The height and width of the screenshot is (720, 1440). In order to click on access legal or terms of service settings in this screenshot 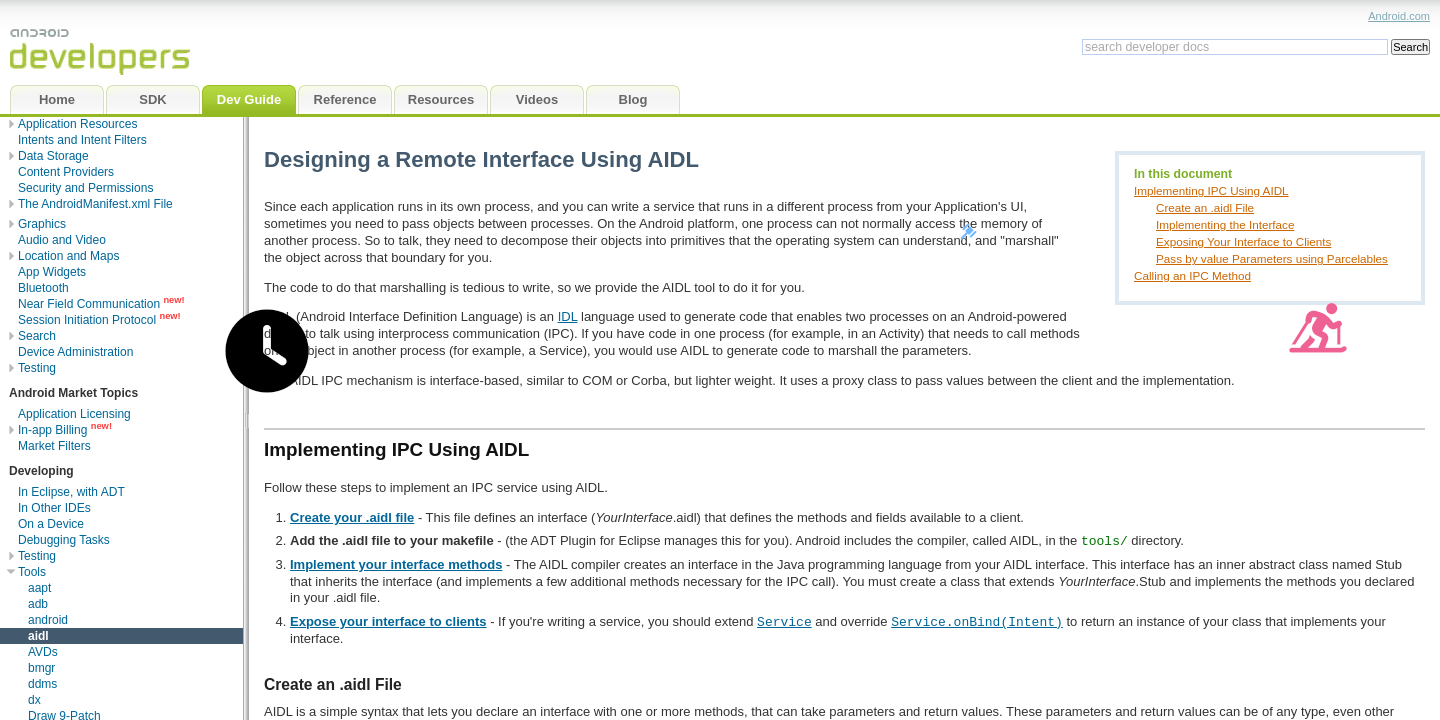, I will do `click(968, 232)`.